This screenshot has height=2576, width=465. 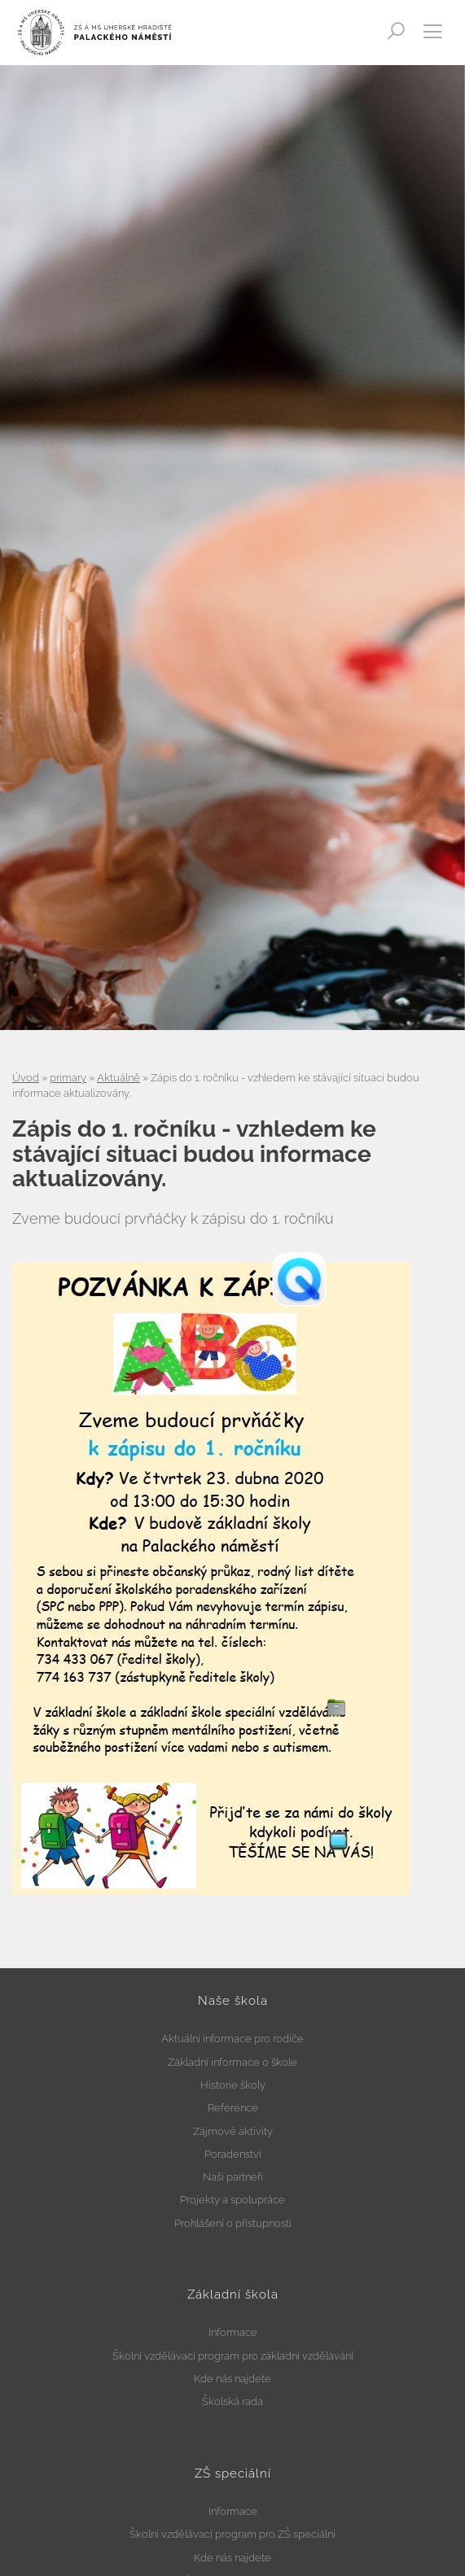 I want to click on open file manager application, so click(x=336, y=1707).